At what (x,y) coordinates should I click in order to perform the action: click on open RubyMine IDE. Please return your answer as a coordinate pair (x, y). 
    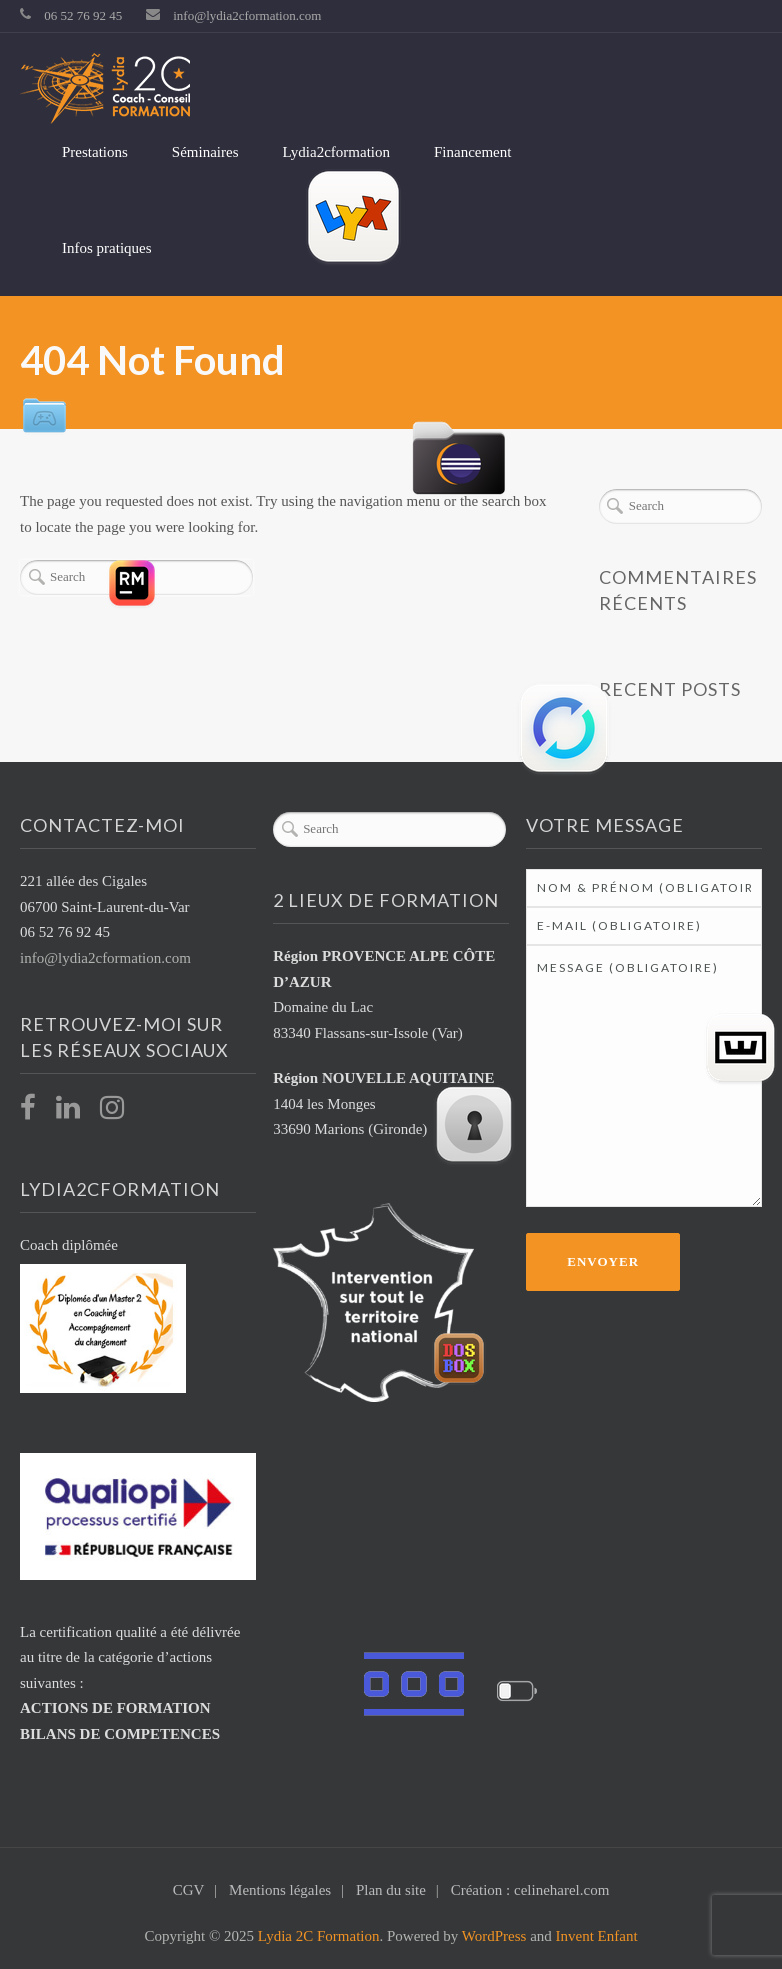
    Looking at the image, I should click on (132, 583).